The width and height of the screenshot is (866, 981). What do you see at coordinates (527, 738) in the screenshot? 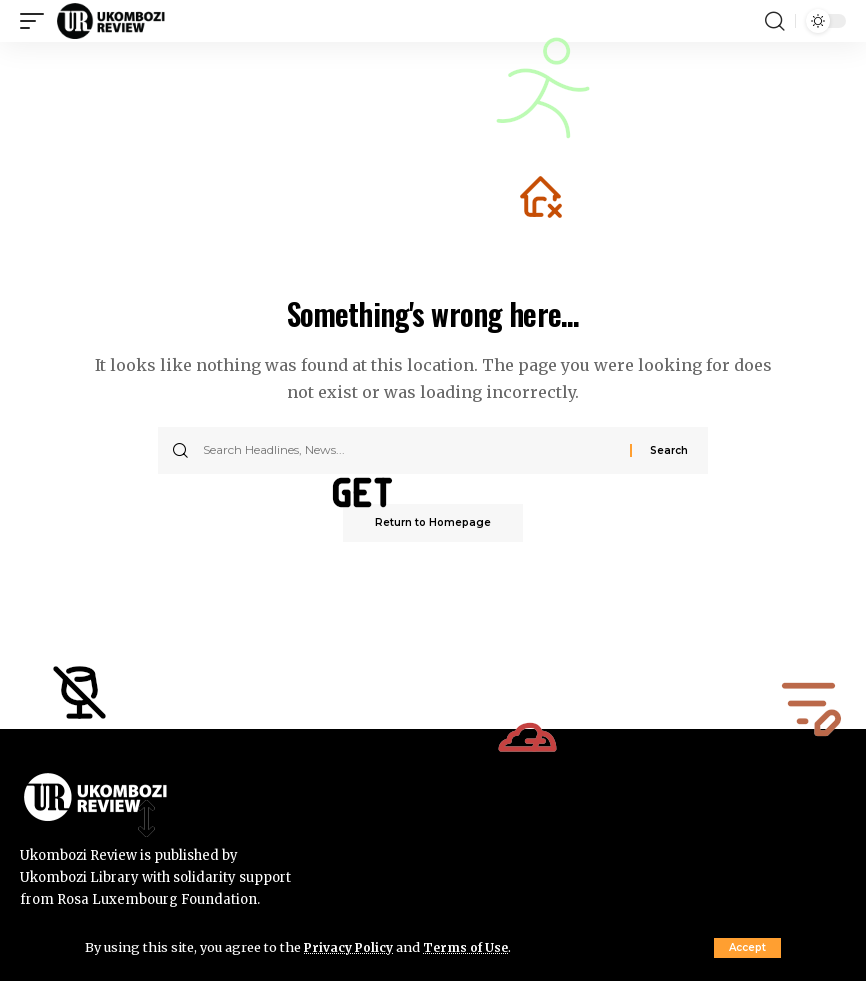
I see `cloudflare services or settings` at bounding box center [527, 738].